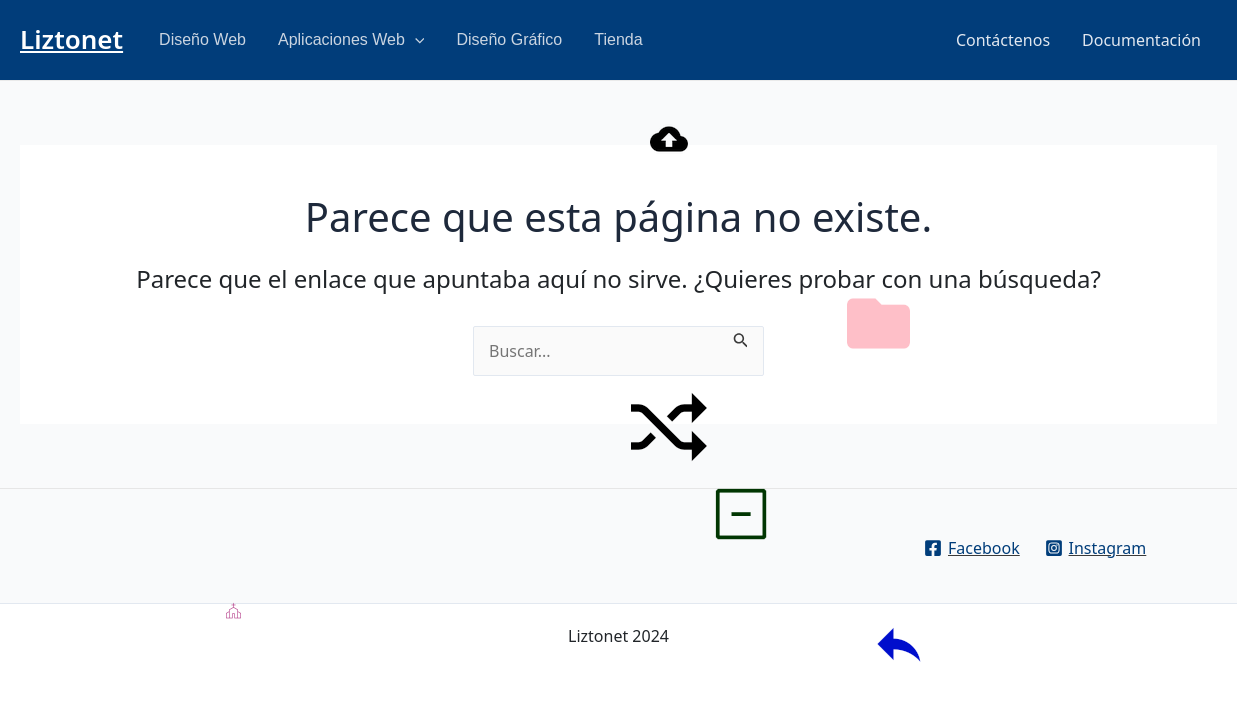 The image size is (1237, 724). I want to click on remove item from diff comparison, so click(743, 516).